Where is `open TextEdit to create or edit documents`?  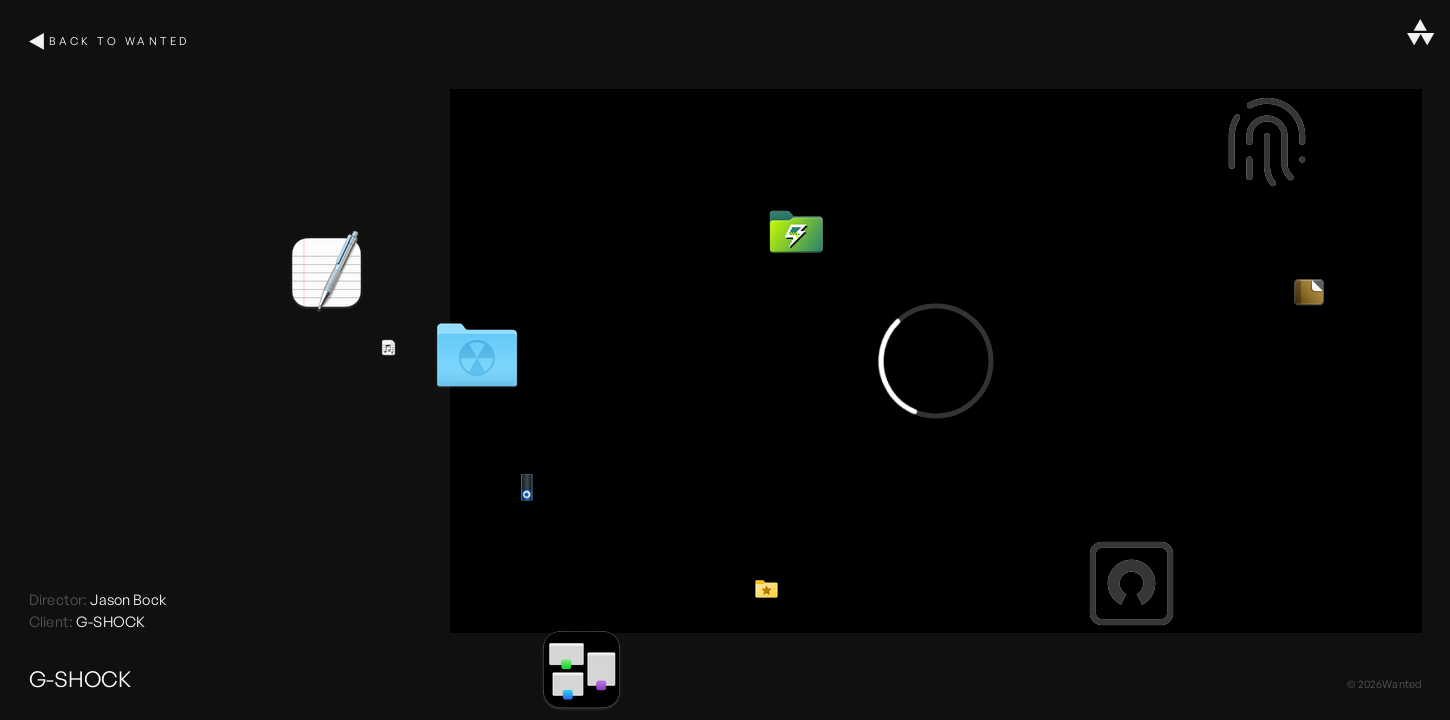
open TextEdit to create or edit documents is located at coordinates (326, 272).